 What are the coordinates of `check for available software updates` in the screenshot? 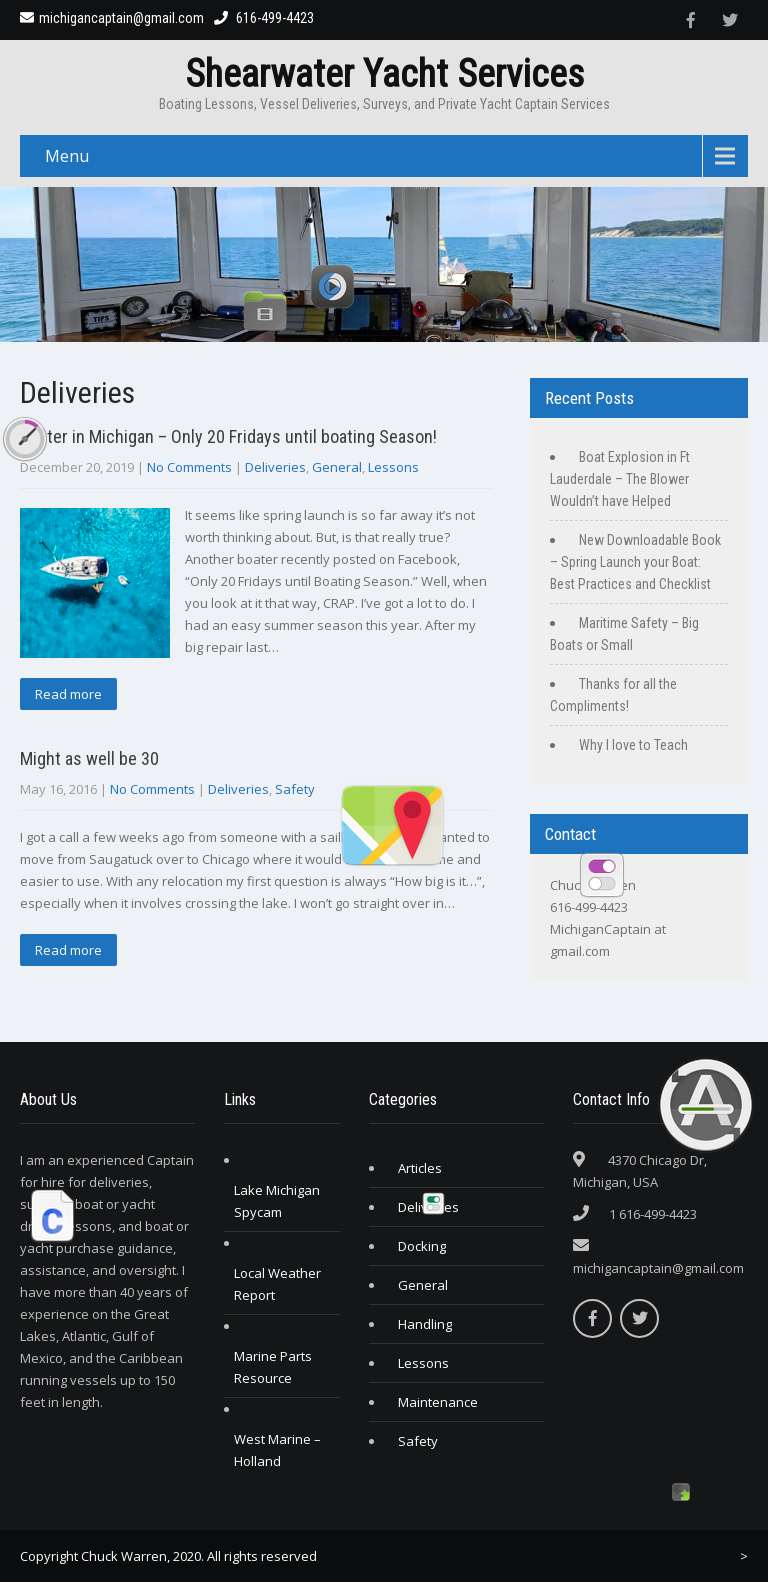 It's located at (706, 1105).